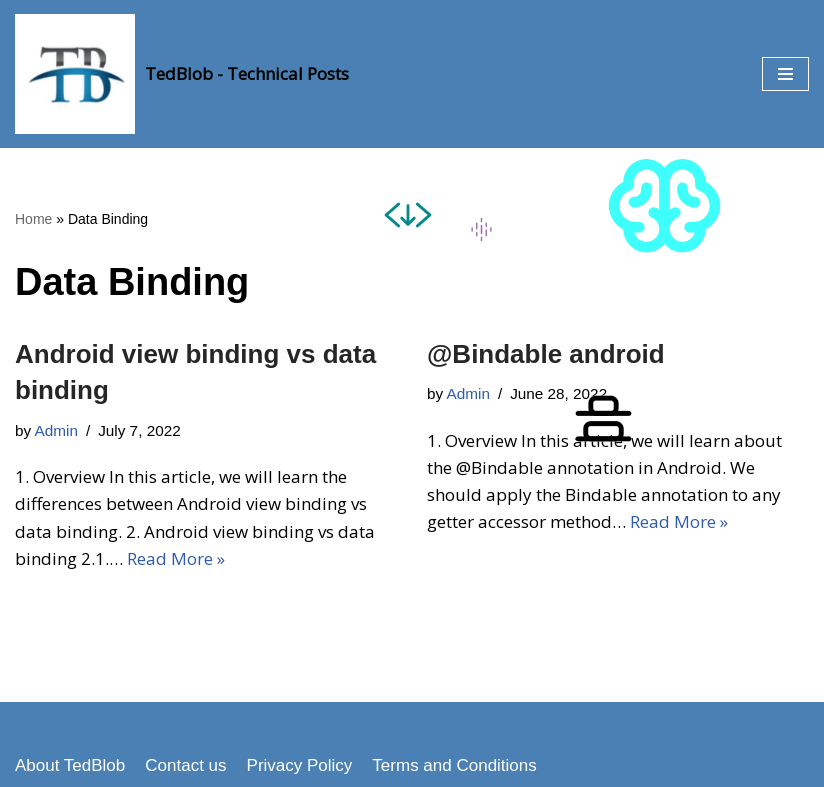 This screenshot has width=824, height=787. What do you see at coordinates (664, 207) in the screenshot?
I see `access AI or smart features` at bounding box center [664, 207].